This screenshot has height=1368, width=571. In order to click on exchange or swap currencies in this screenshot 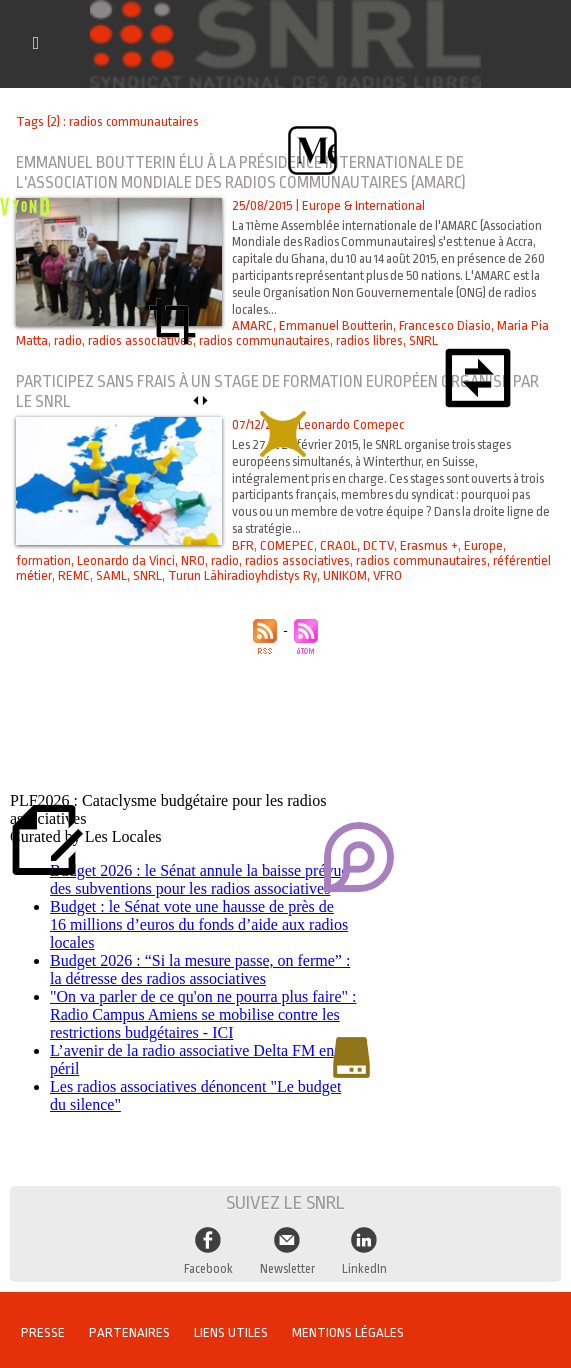, I will do `click(478, 378)`.